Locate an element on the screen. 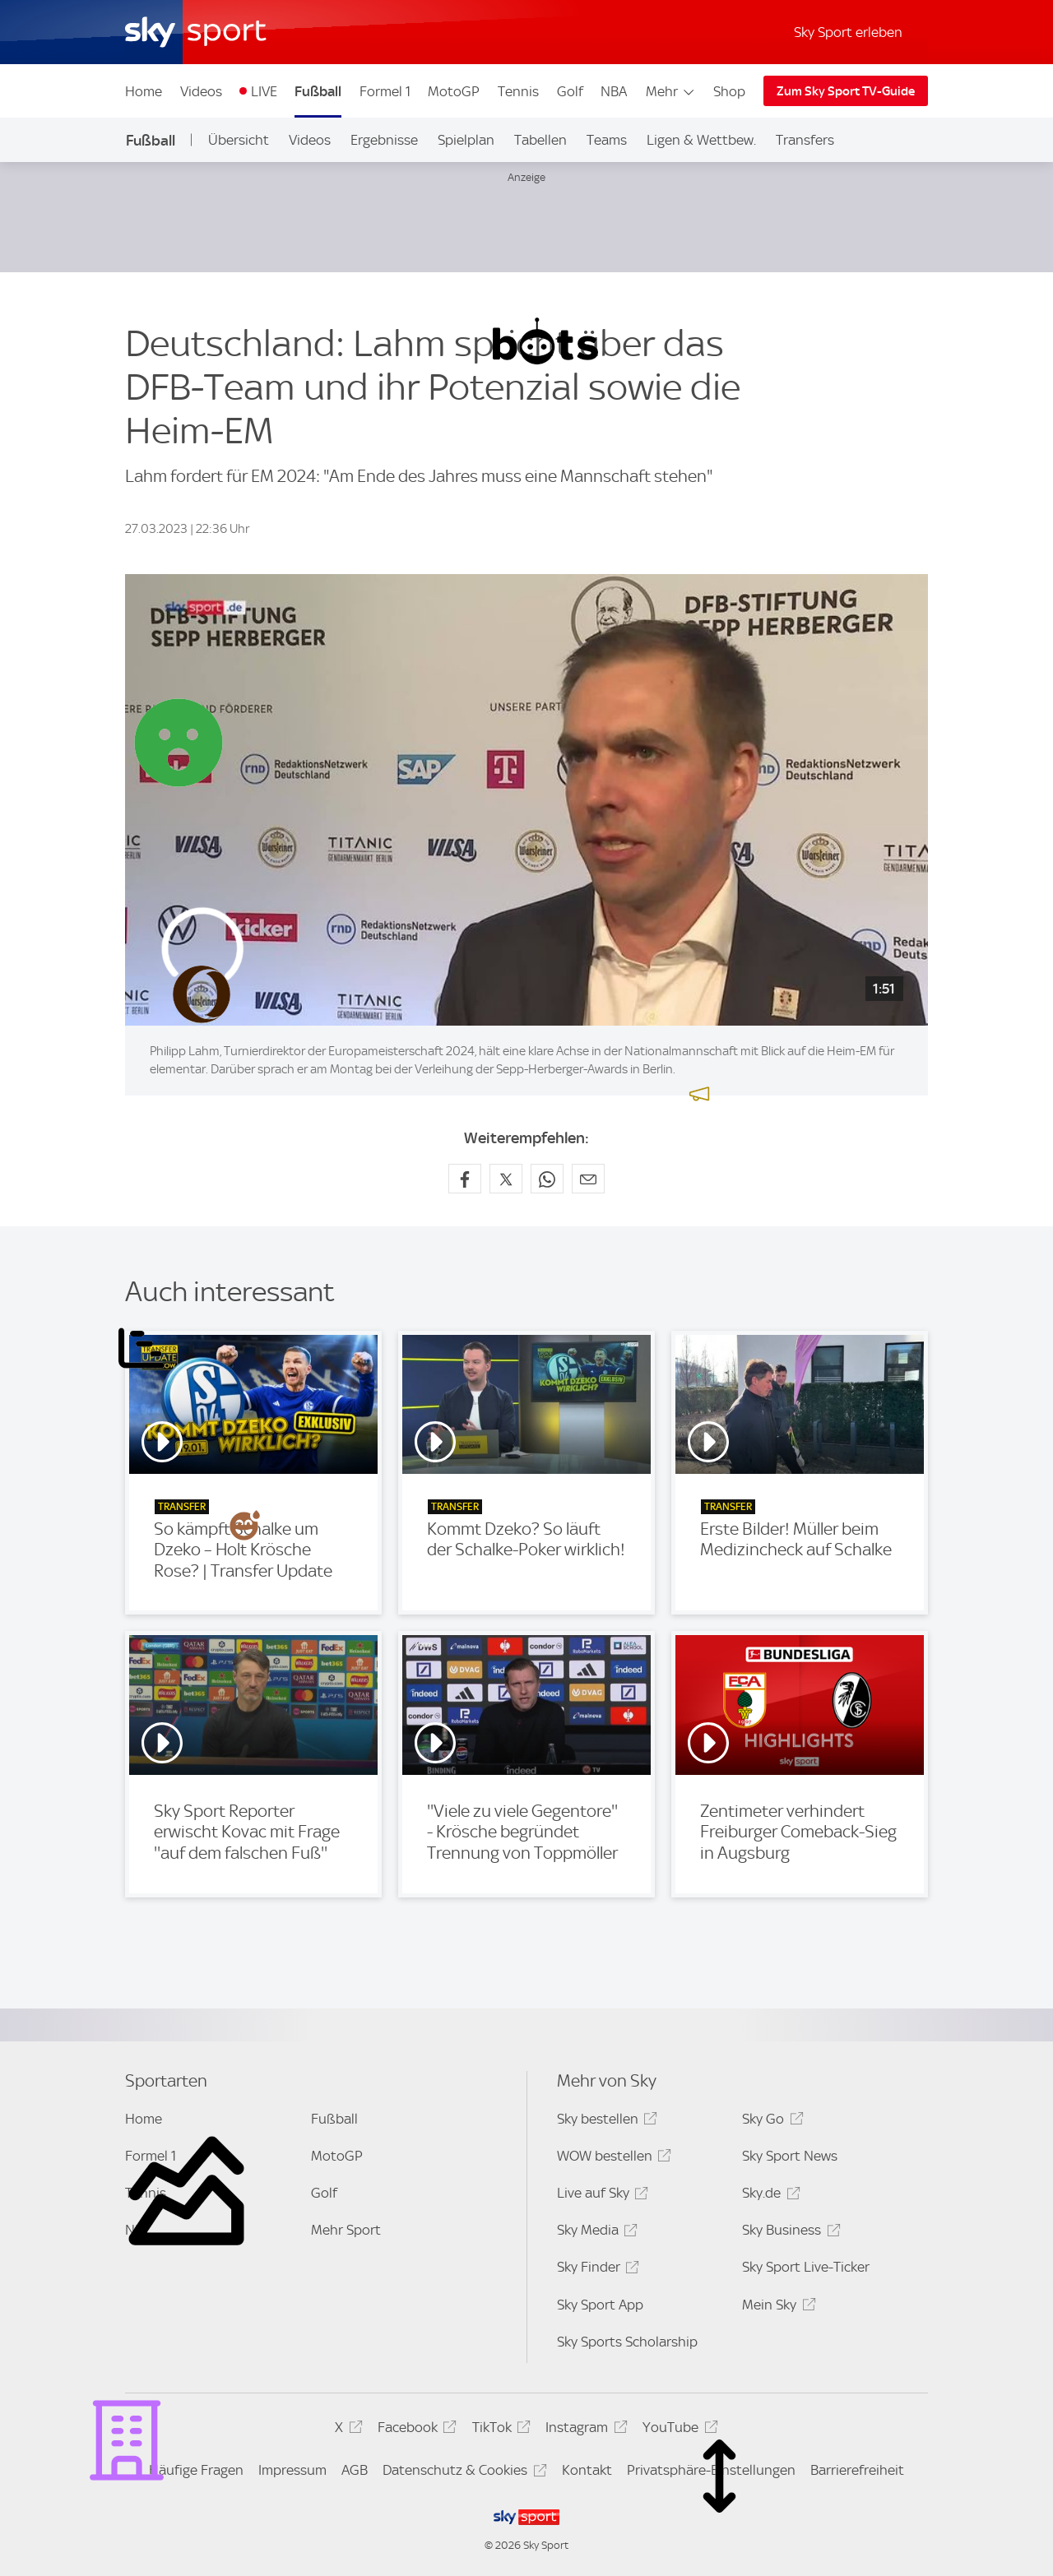 This screenshot has height=2576, width=1053. indicates surprising or unexpected content is located at coordinates (179, 743).